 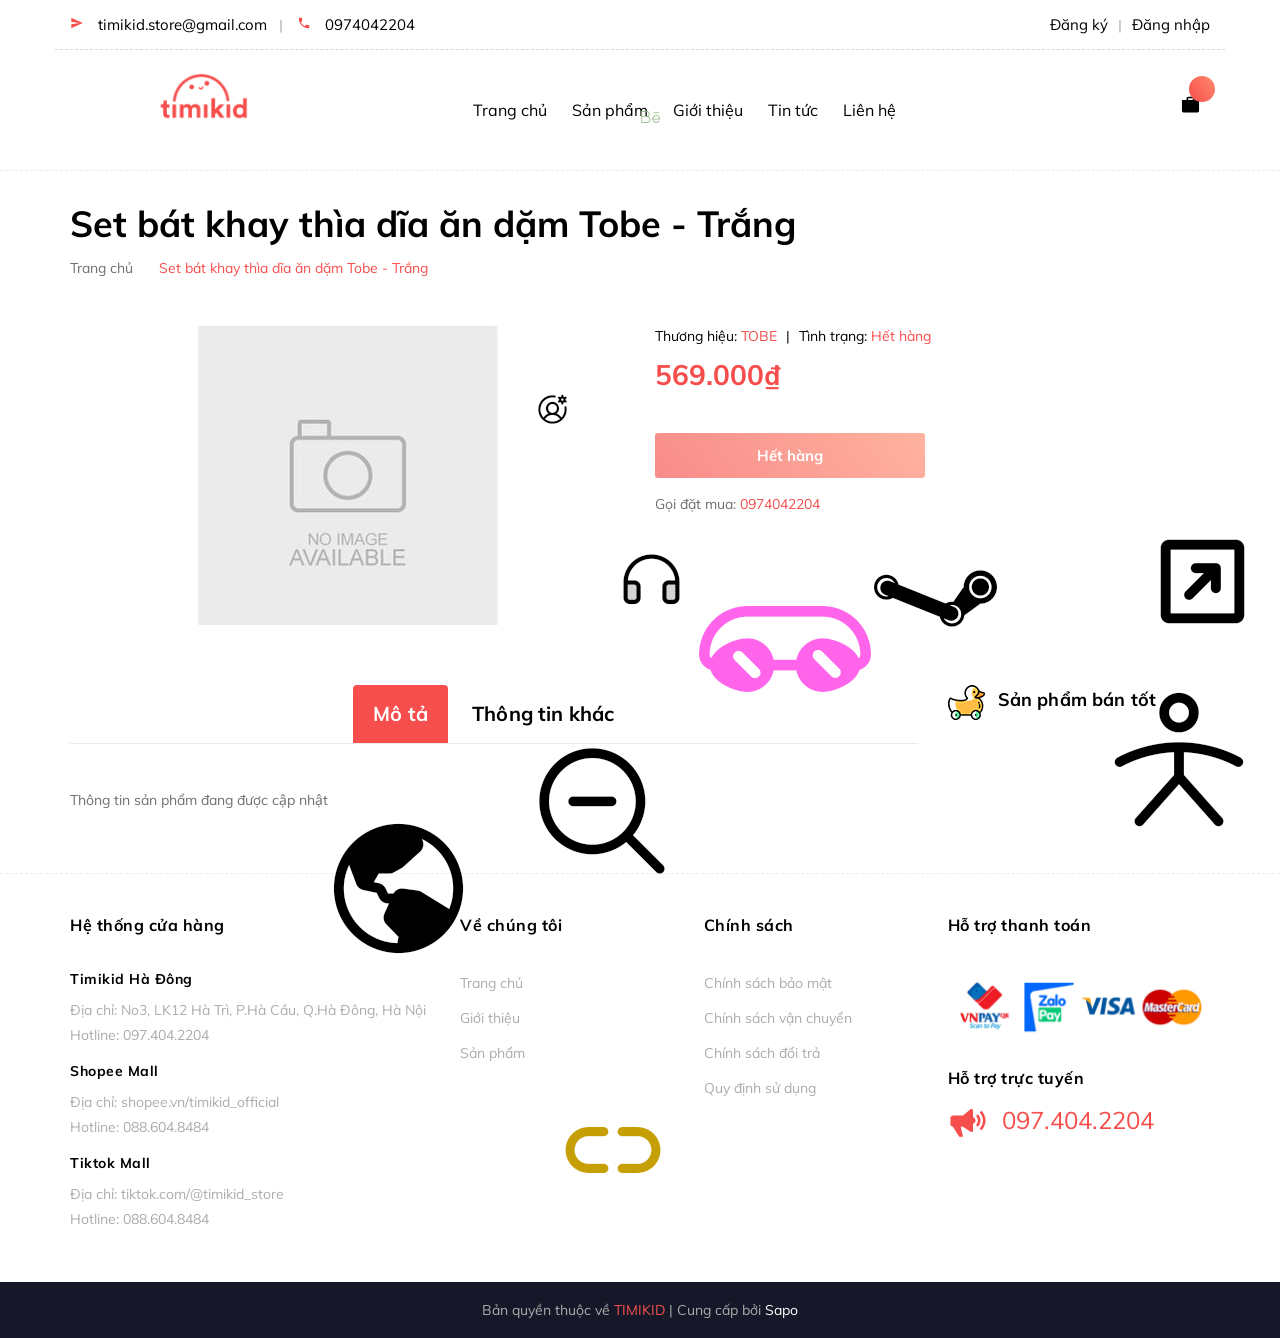 I want to click on access virtual reality or immersive mode, so click(x=785, y=649).